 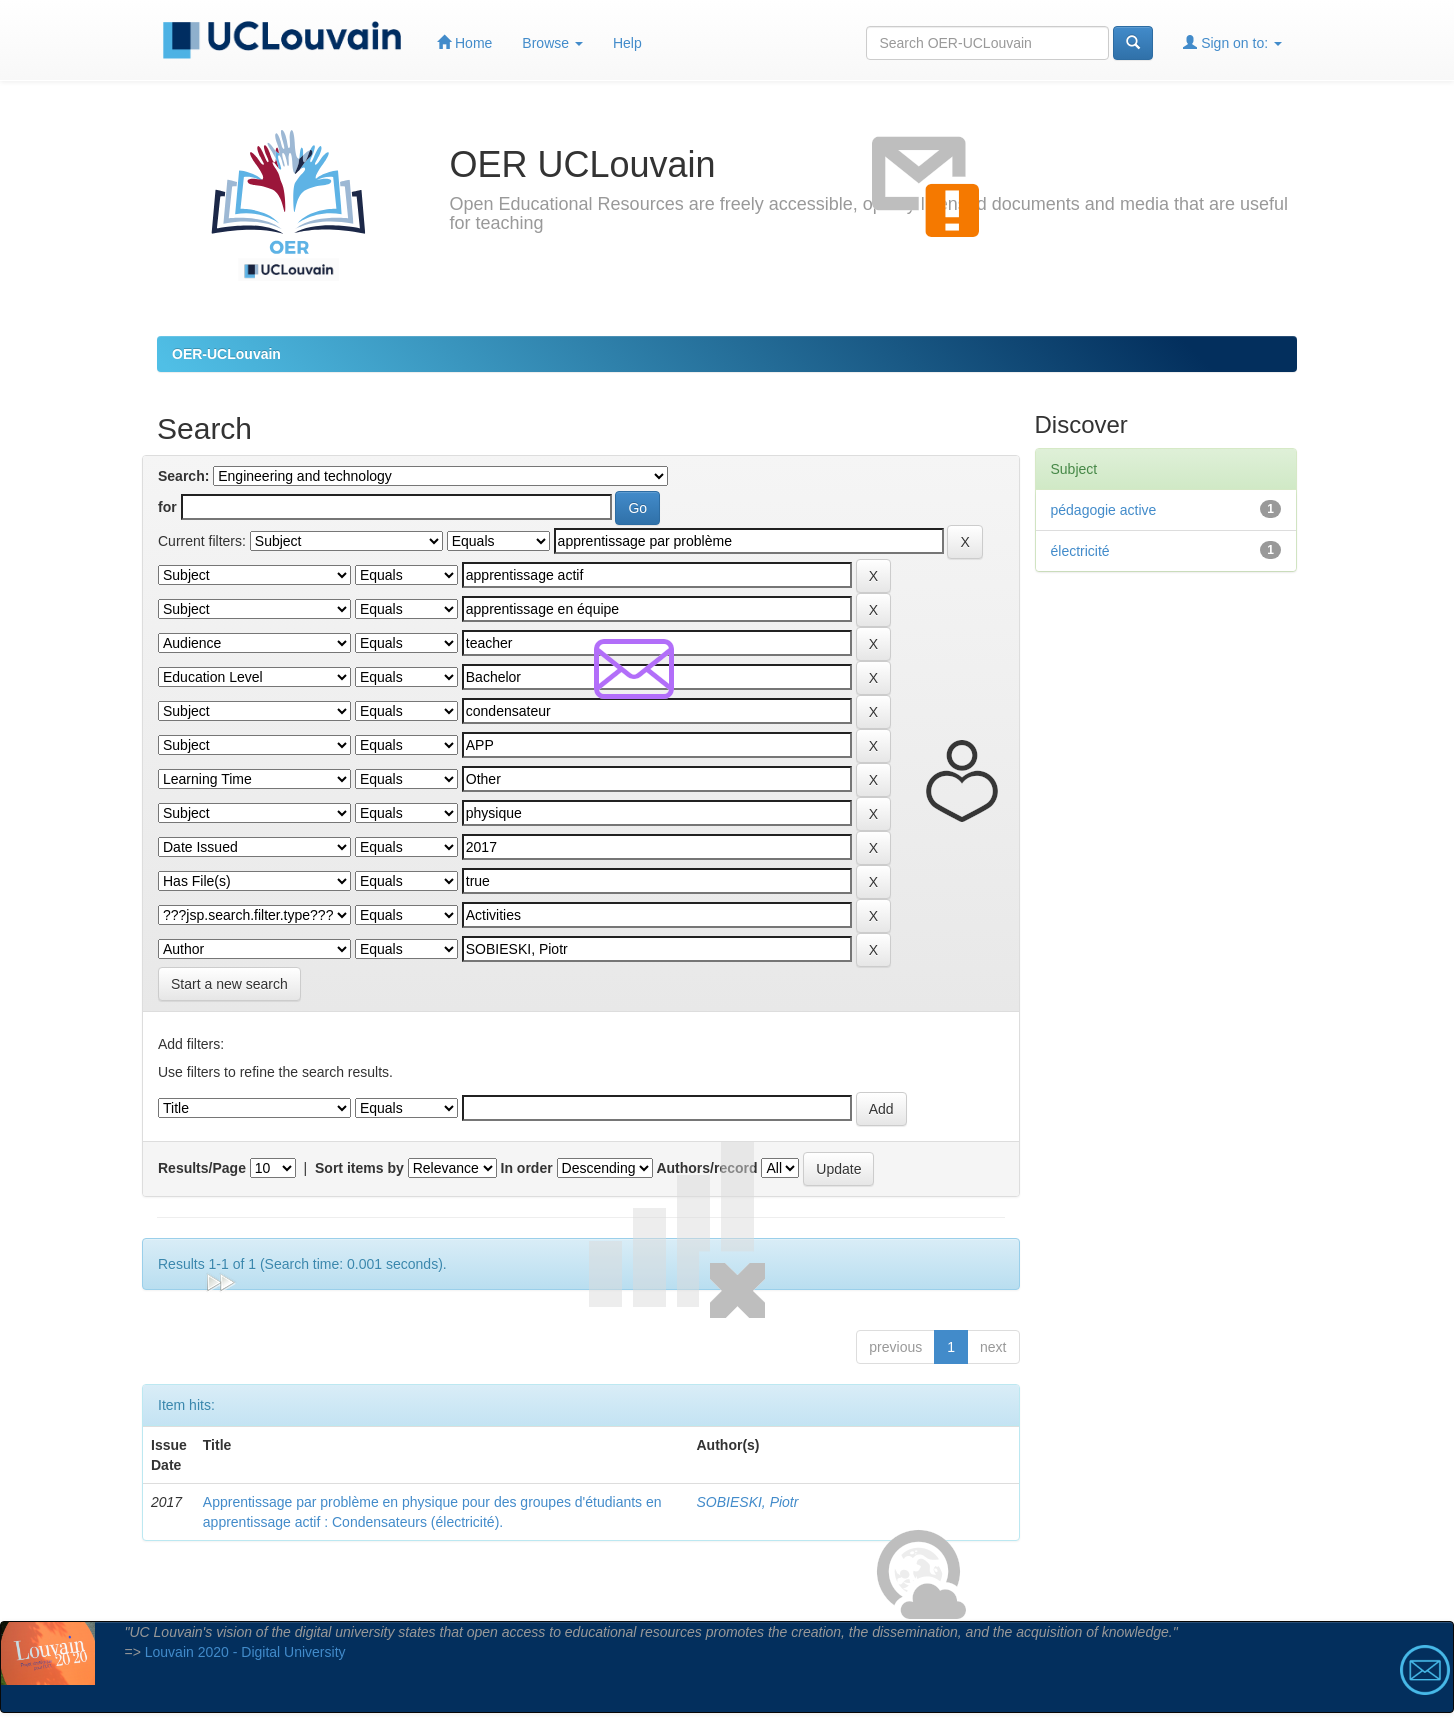 What do you see at coordinates (962, 781) in the screenshot?
I see `access digital wellbeing settings` at bounding box center [962, 781].